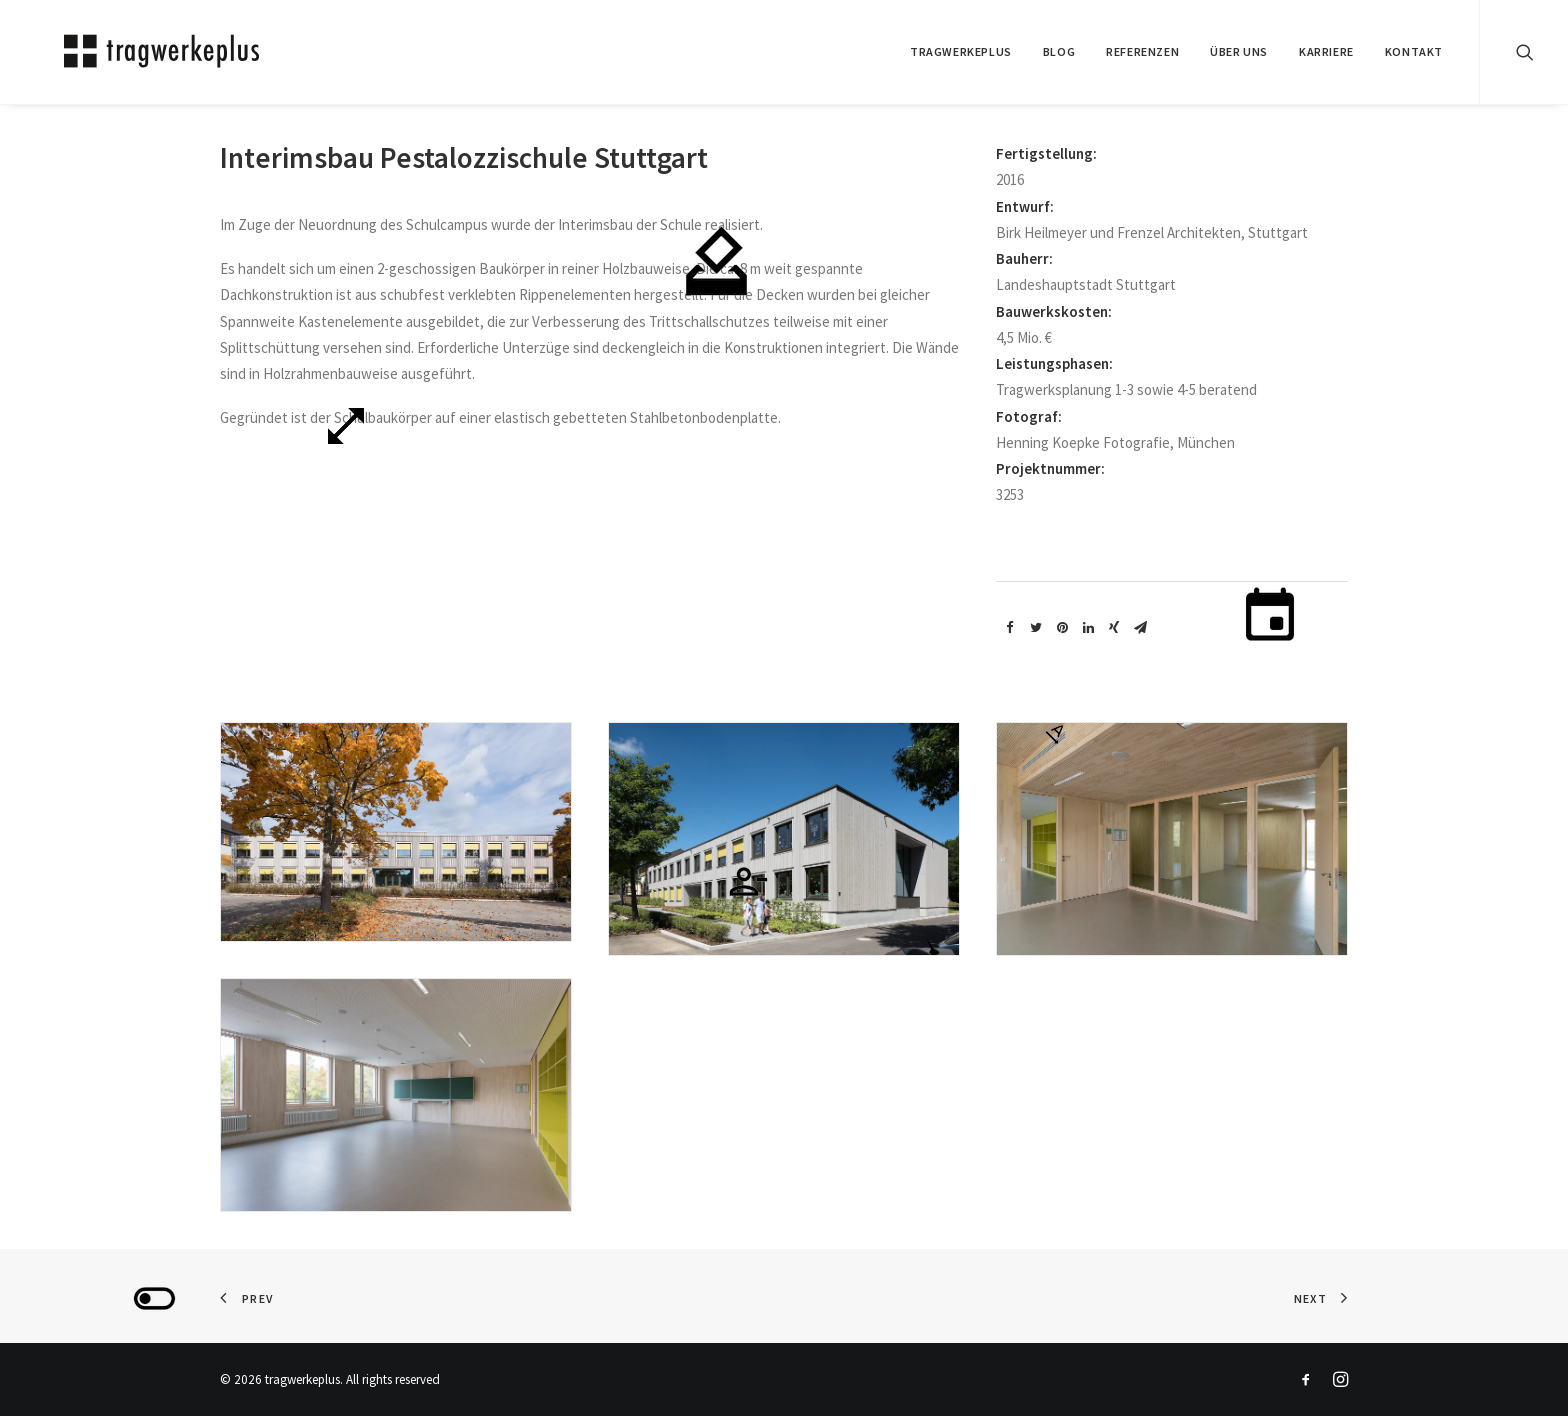 The height and width of the screenshot is (1416, 1568). I want to click on expand to full screen, so click(346, 426).